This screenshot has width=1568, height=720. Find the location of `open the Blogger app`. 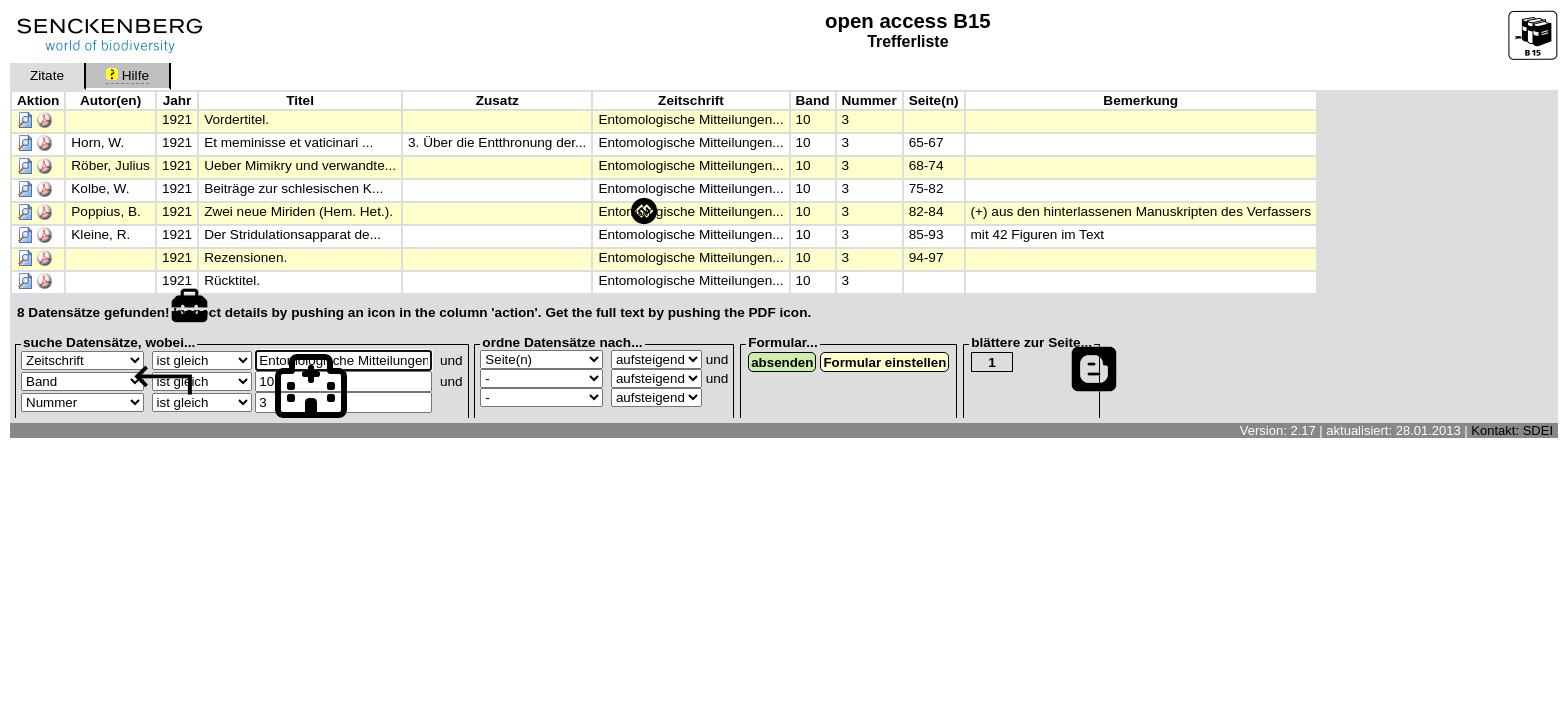

open the Blogger app is located at coordinates (1094, 369).